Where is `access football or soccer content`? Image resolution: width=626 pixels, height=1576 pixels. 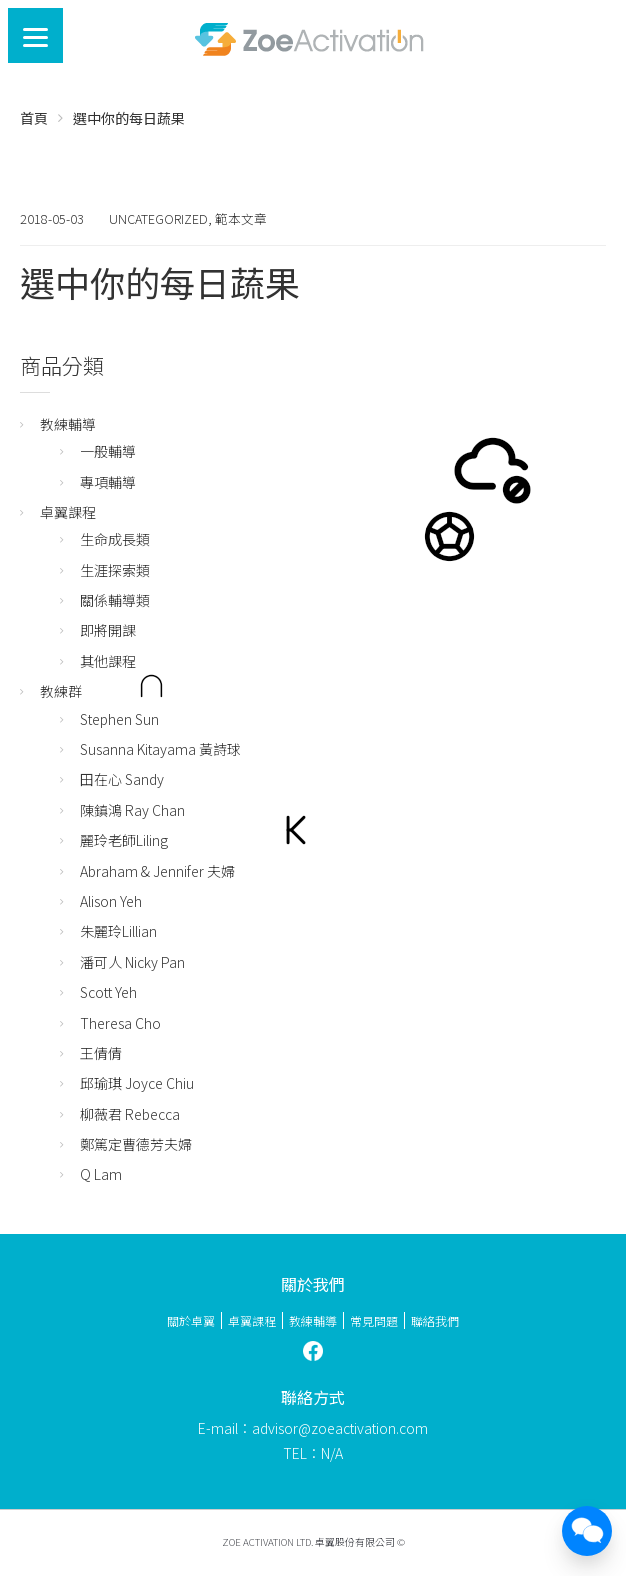
access football or soccer content is located at coordinates (449, 536).